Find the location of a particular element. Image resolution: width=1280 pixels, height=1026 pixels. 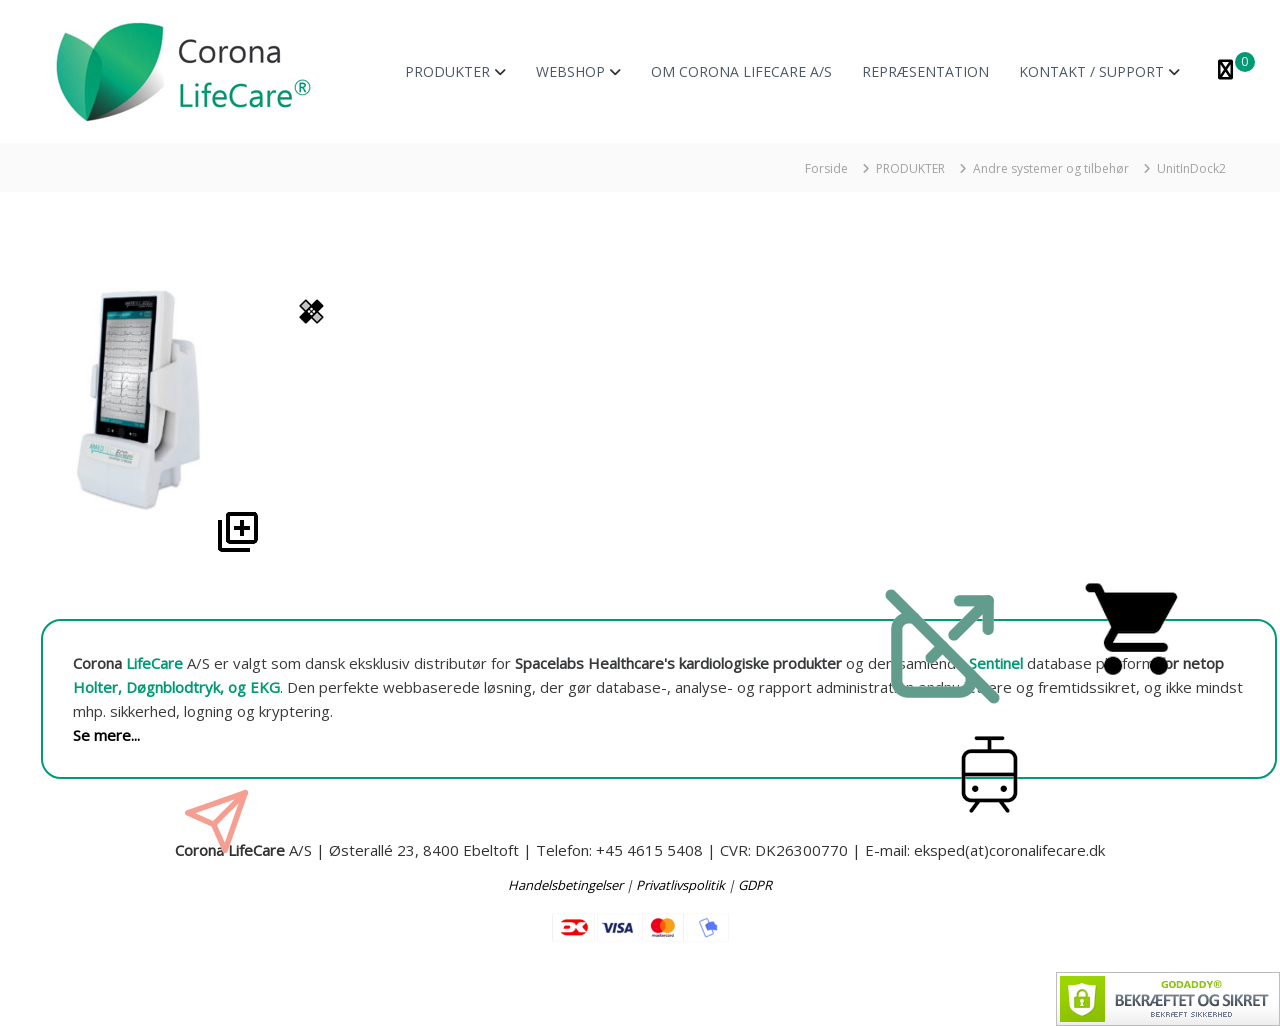

view your shopping cart is located at coordinates (1136, 629).